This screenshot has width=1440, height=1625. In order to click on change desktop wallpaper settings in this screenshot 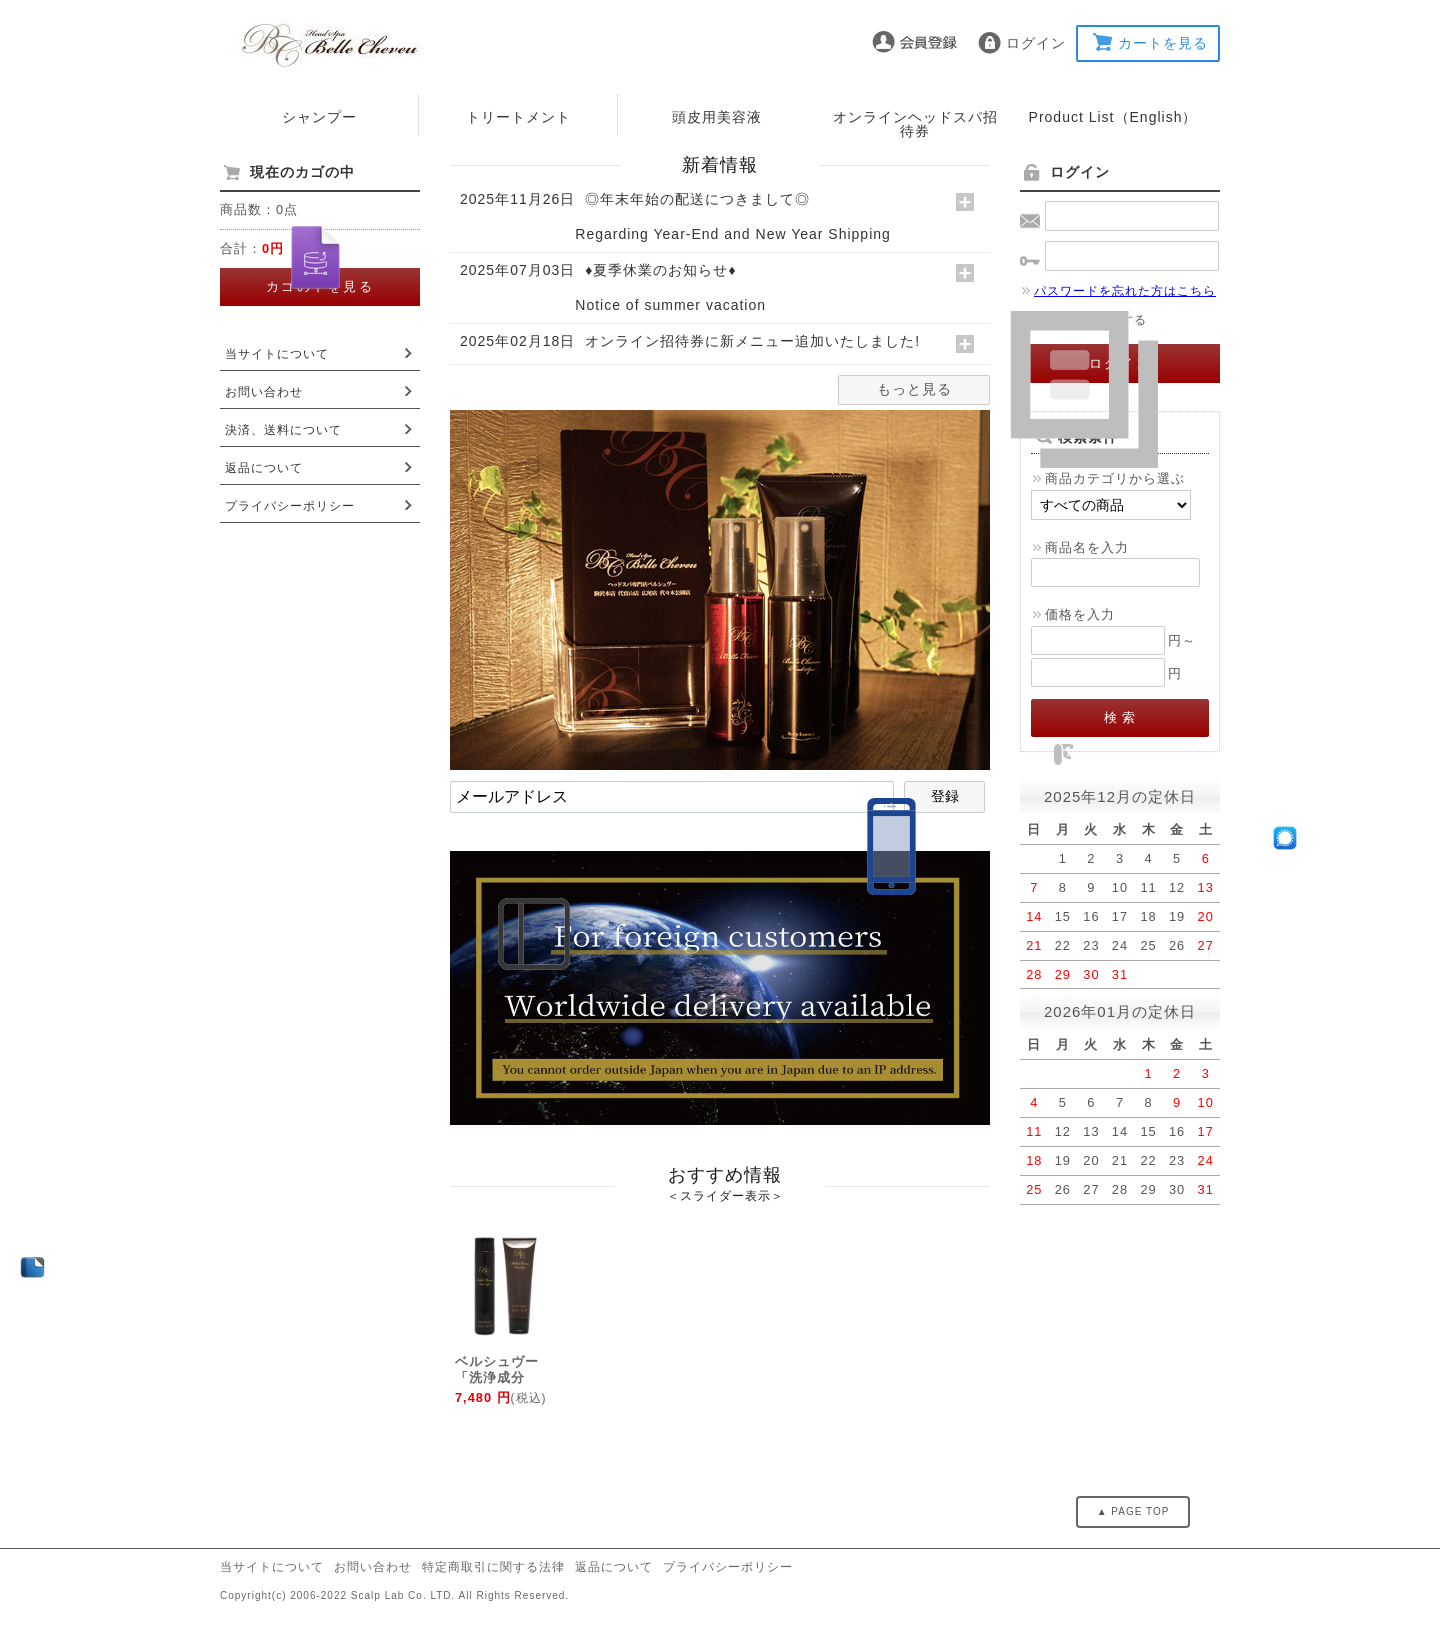, I will do `click(32, 1266)`.